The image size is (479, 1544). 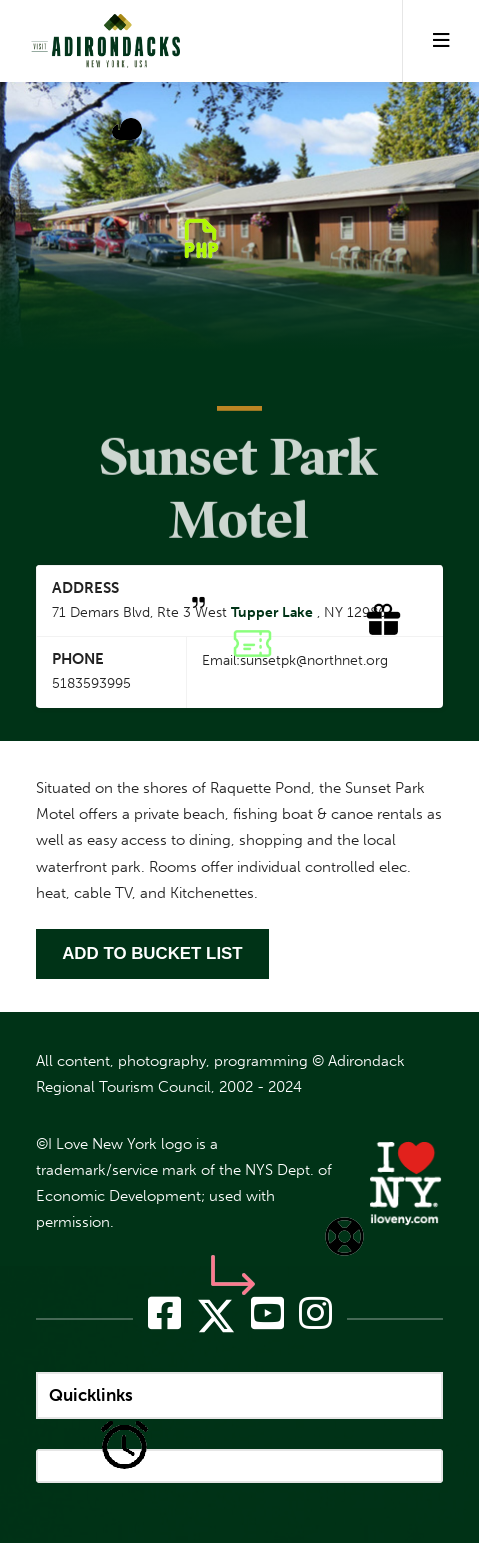 I want to click on set or view alarms, so click(x=124, y=1444).